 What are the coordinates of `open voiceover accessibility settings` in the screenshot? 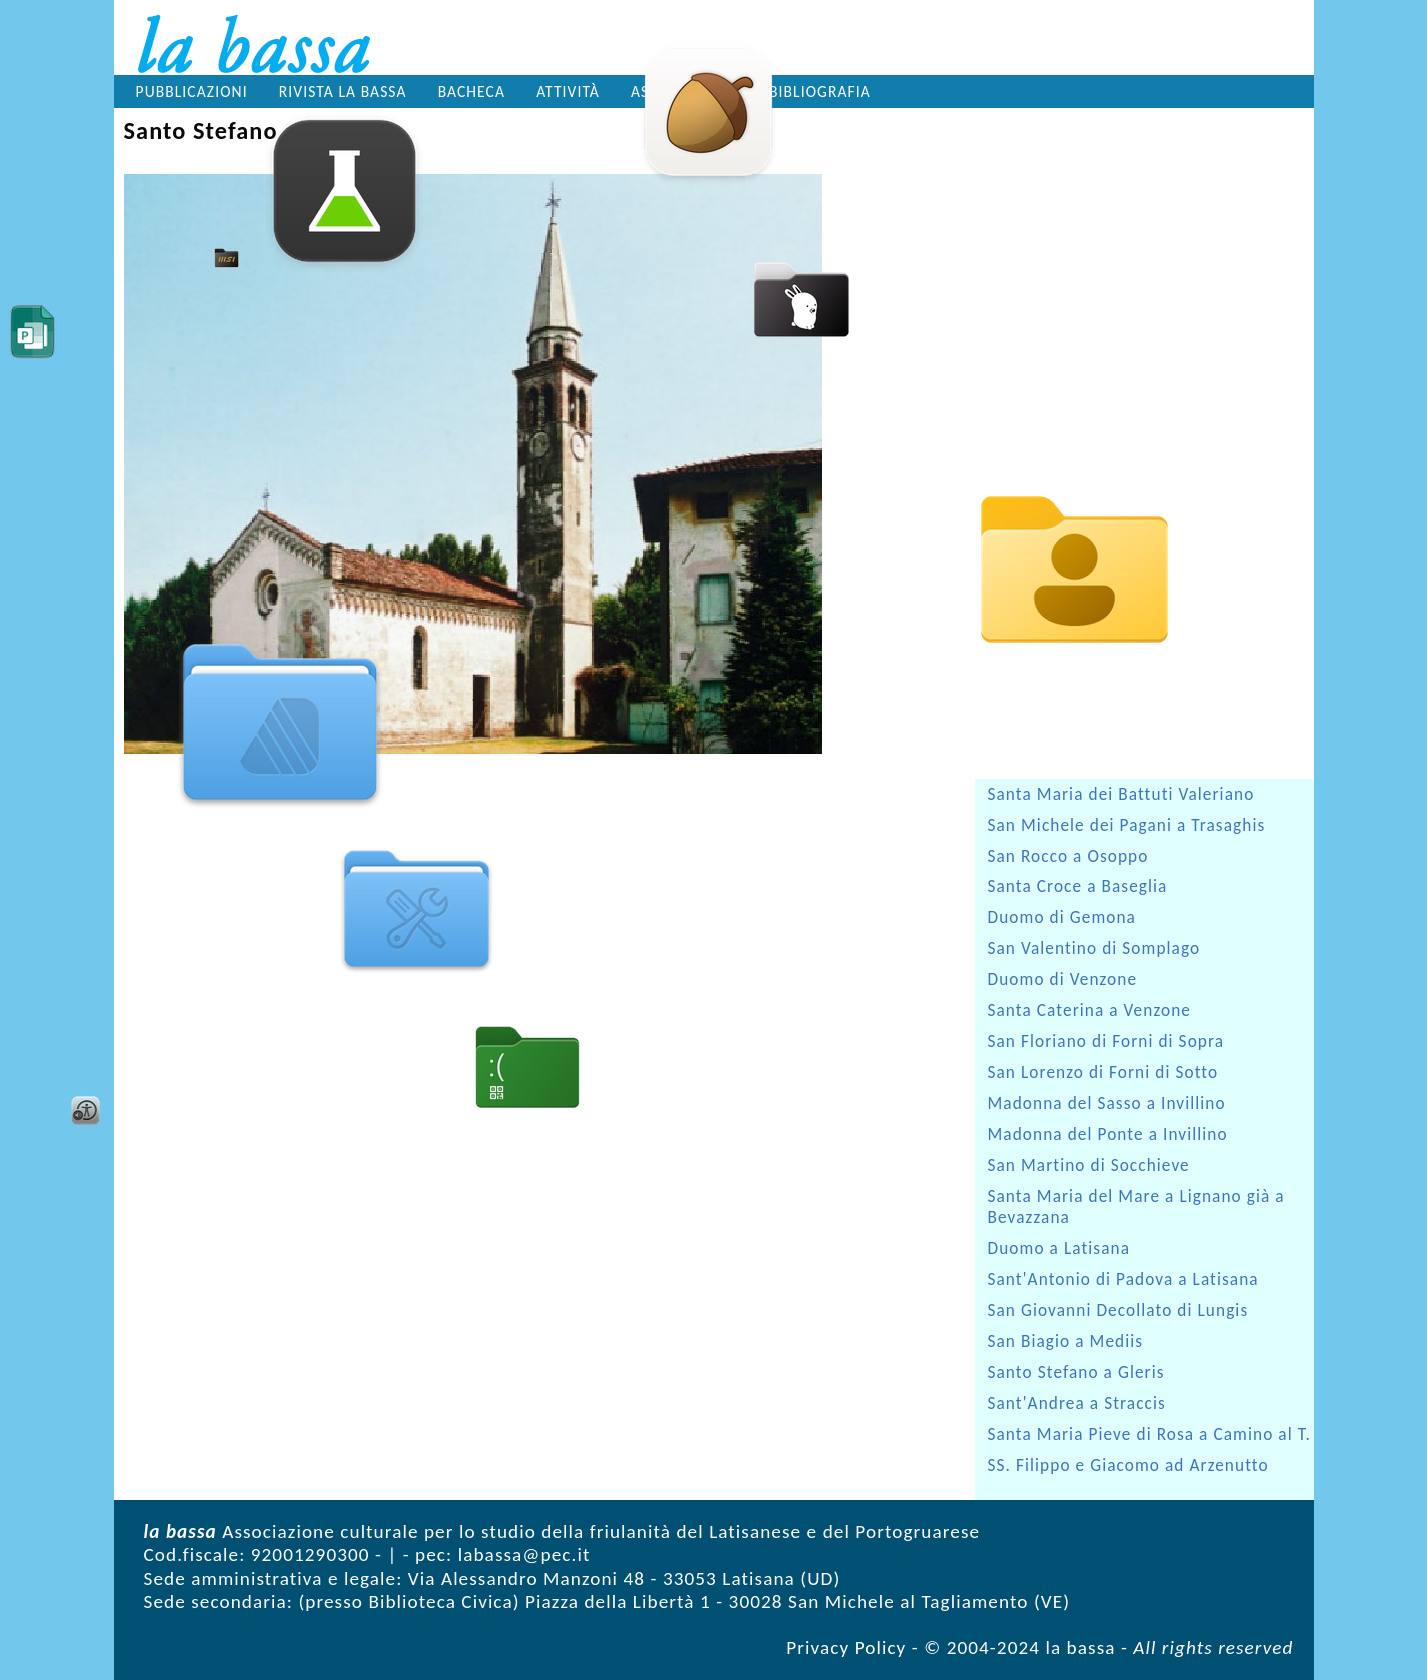 It's located at (85, 1110).